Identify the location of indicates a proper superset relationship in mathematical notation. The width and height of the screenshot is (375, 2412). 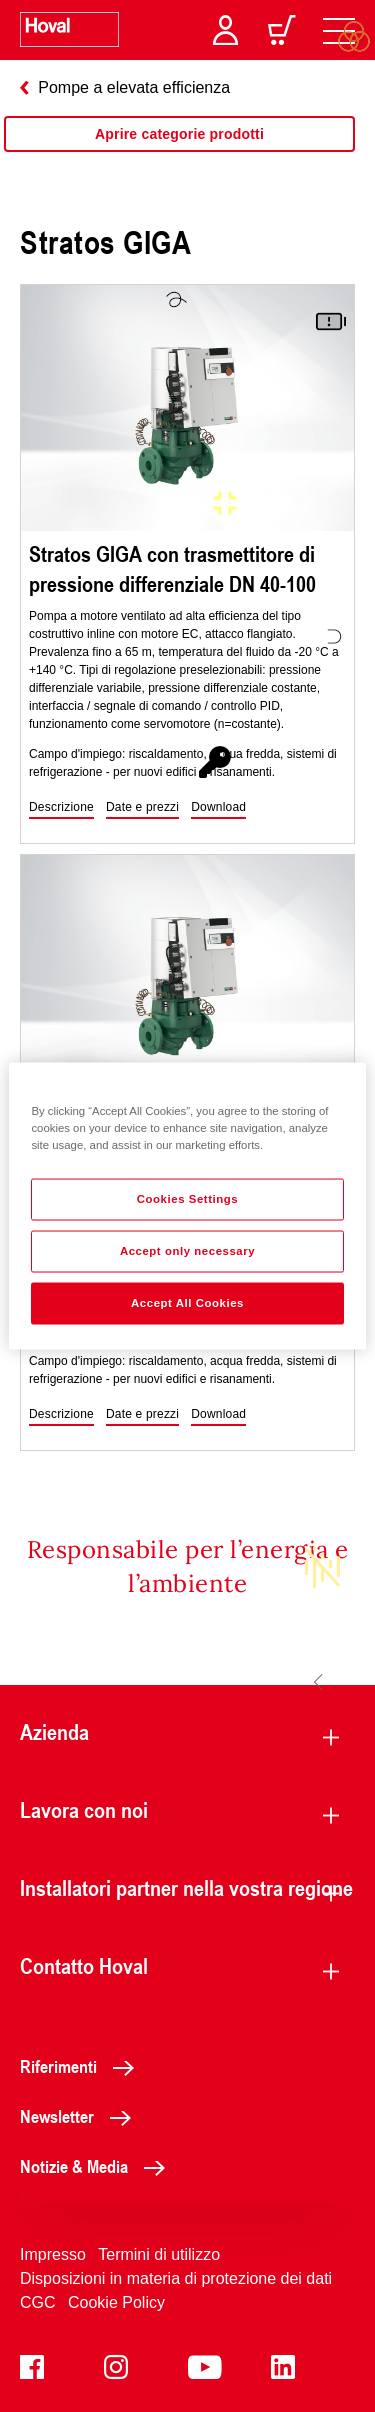
(333, 636).